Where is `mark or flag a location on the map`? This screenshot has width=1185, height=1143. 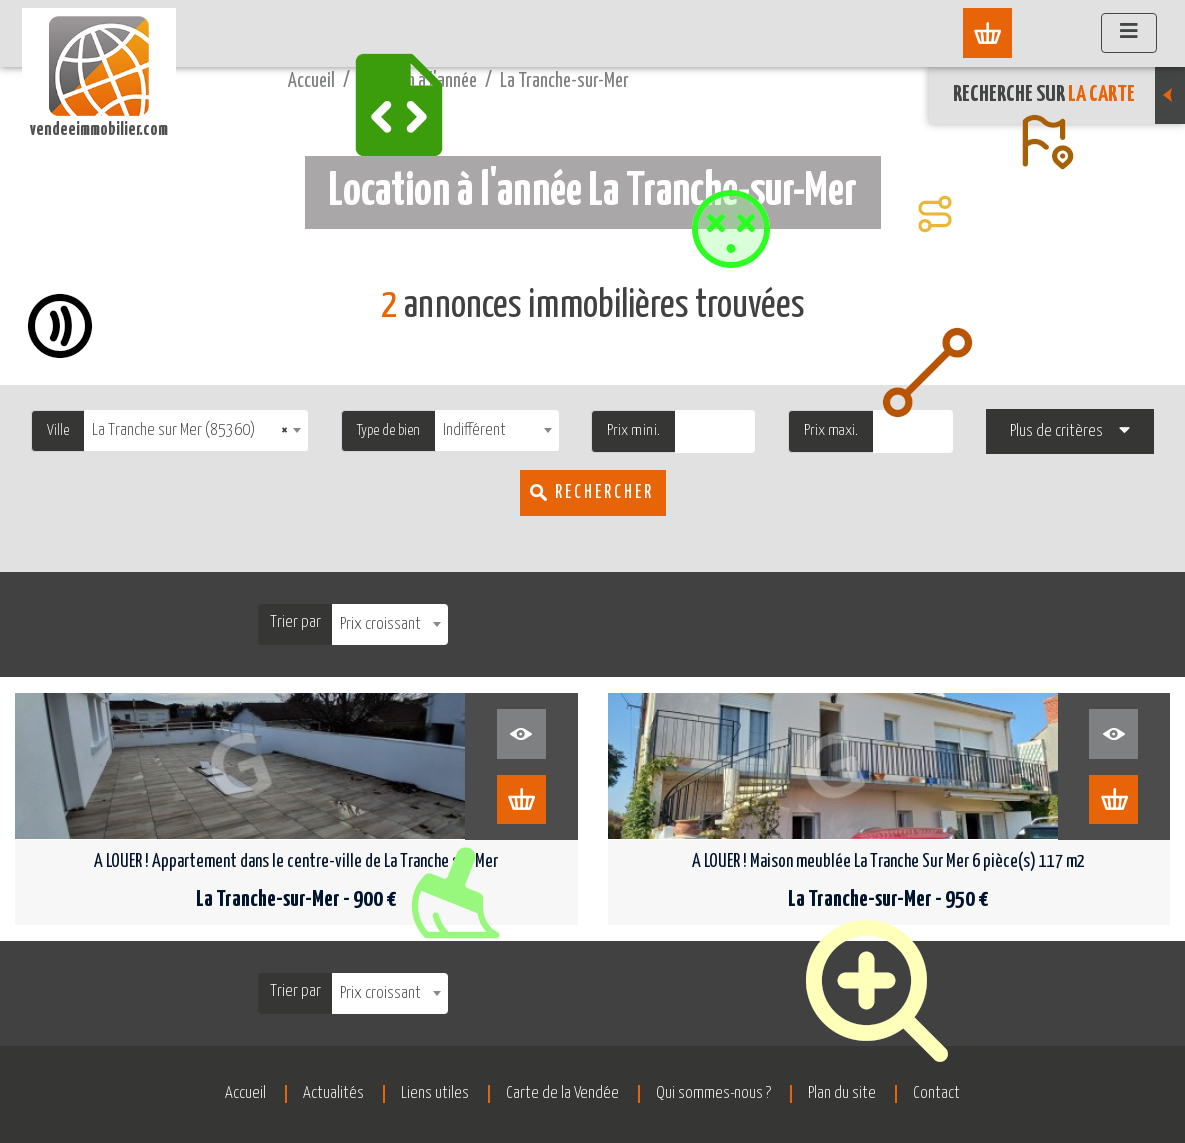
mark or flag a location on the map is located at coordinates (1044, 140).